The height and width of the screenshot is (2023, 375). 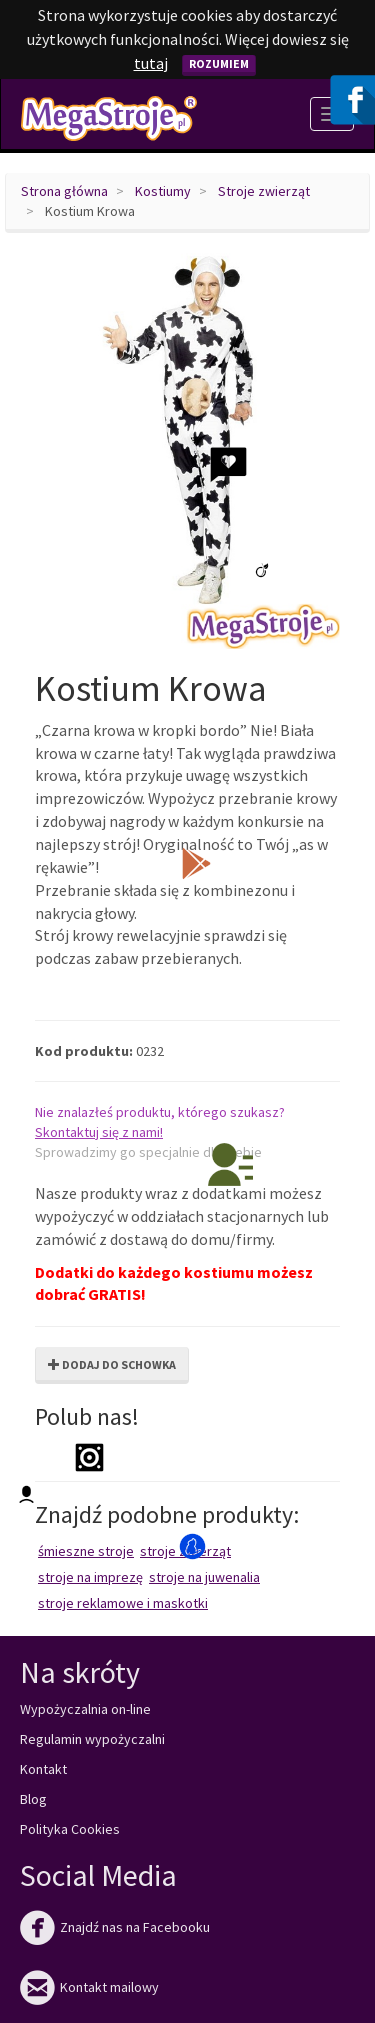 I want to click on view liked or favorited messages, so click(x=228, y=463).